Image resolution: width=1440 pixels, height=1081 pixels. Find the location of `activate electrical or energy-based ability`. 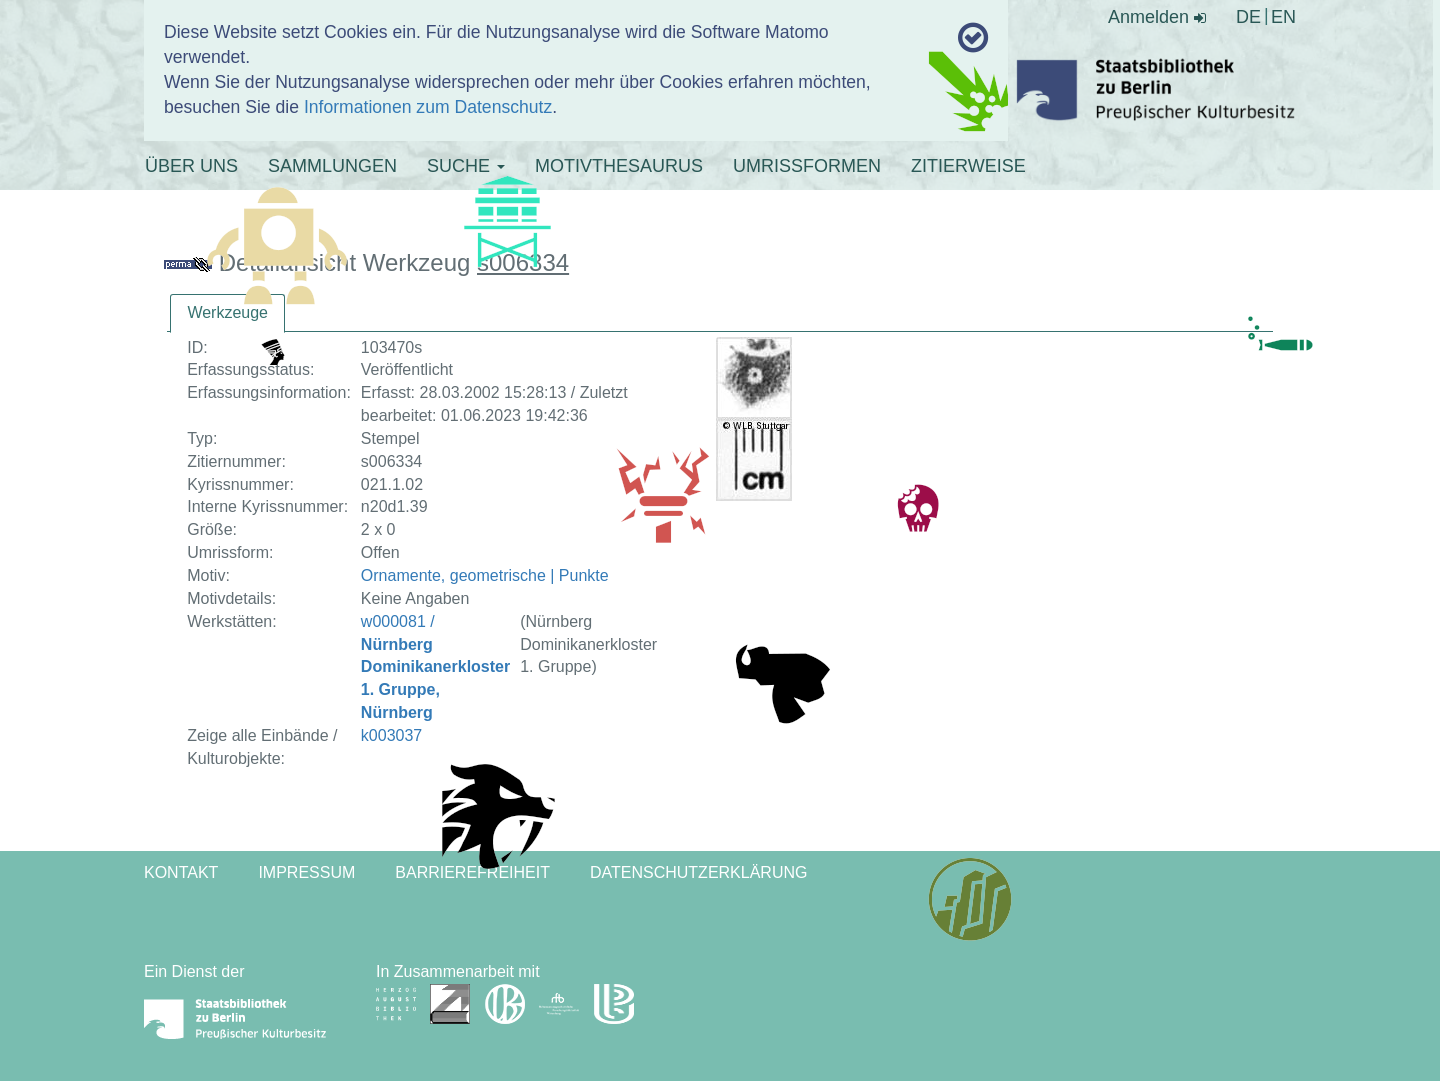

activate electrical or energy-based ability is located at coordinates (663, 496).